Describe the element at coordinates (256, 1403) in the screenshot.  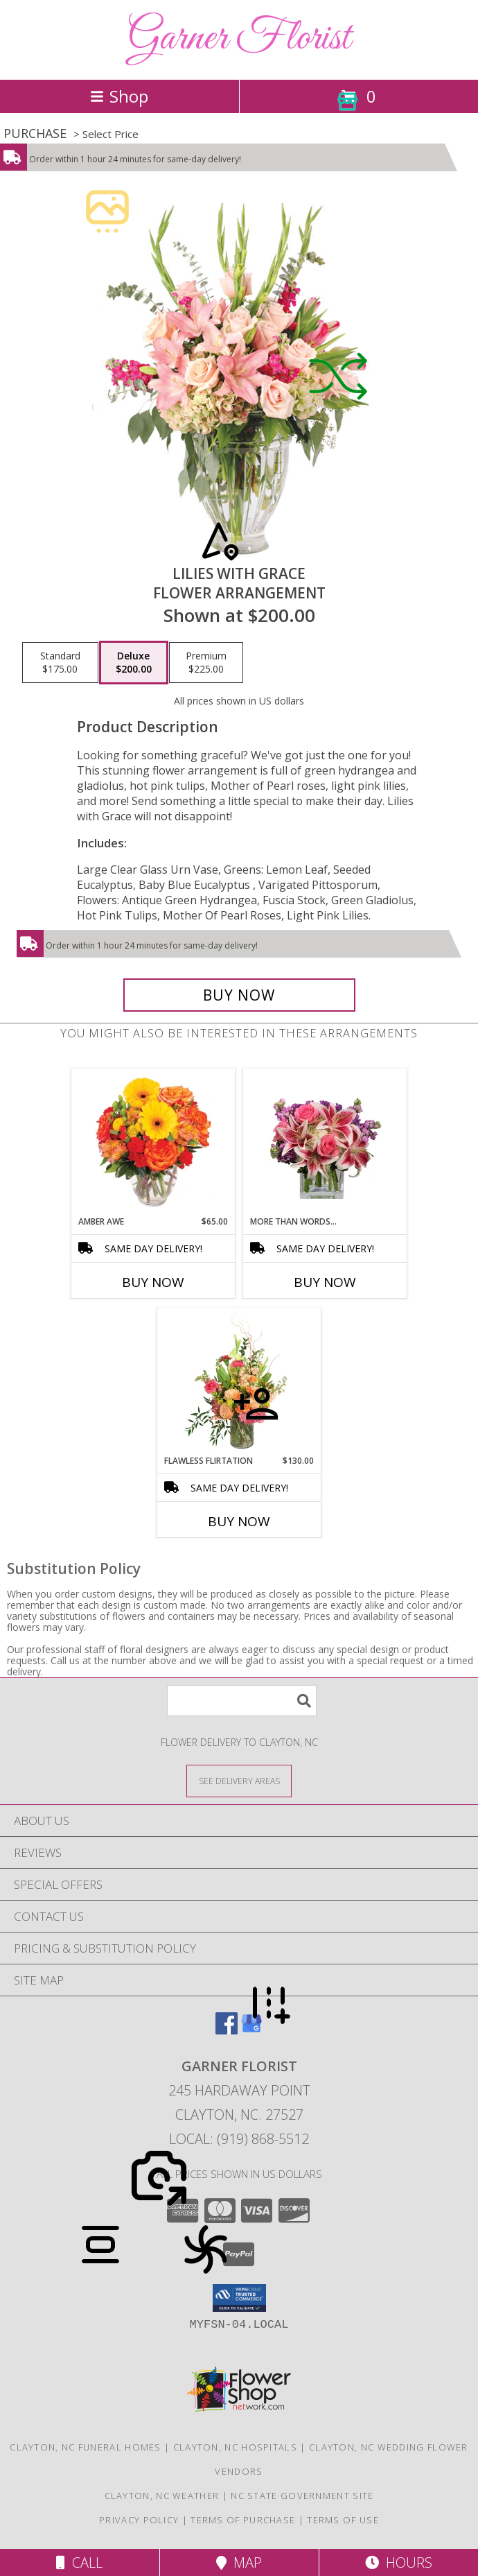
I see `add a new contact` at that location.